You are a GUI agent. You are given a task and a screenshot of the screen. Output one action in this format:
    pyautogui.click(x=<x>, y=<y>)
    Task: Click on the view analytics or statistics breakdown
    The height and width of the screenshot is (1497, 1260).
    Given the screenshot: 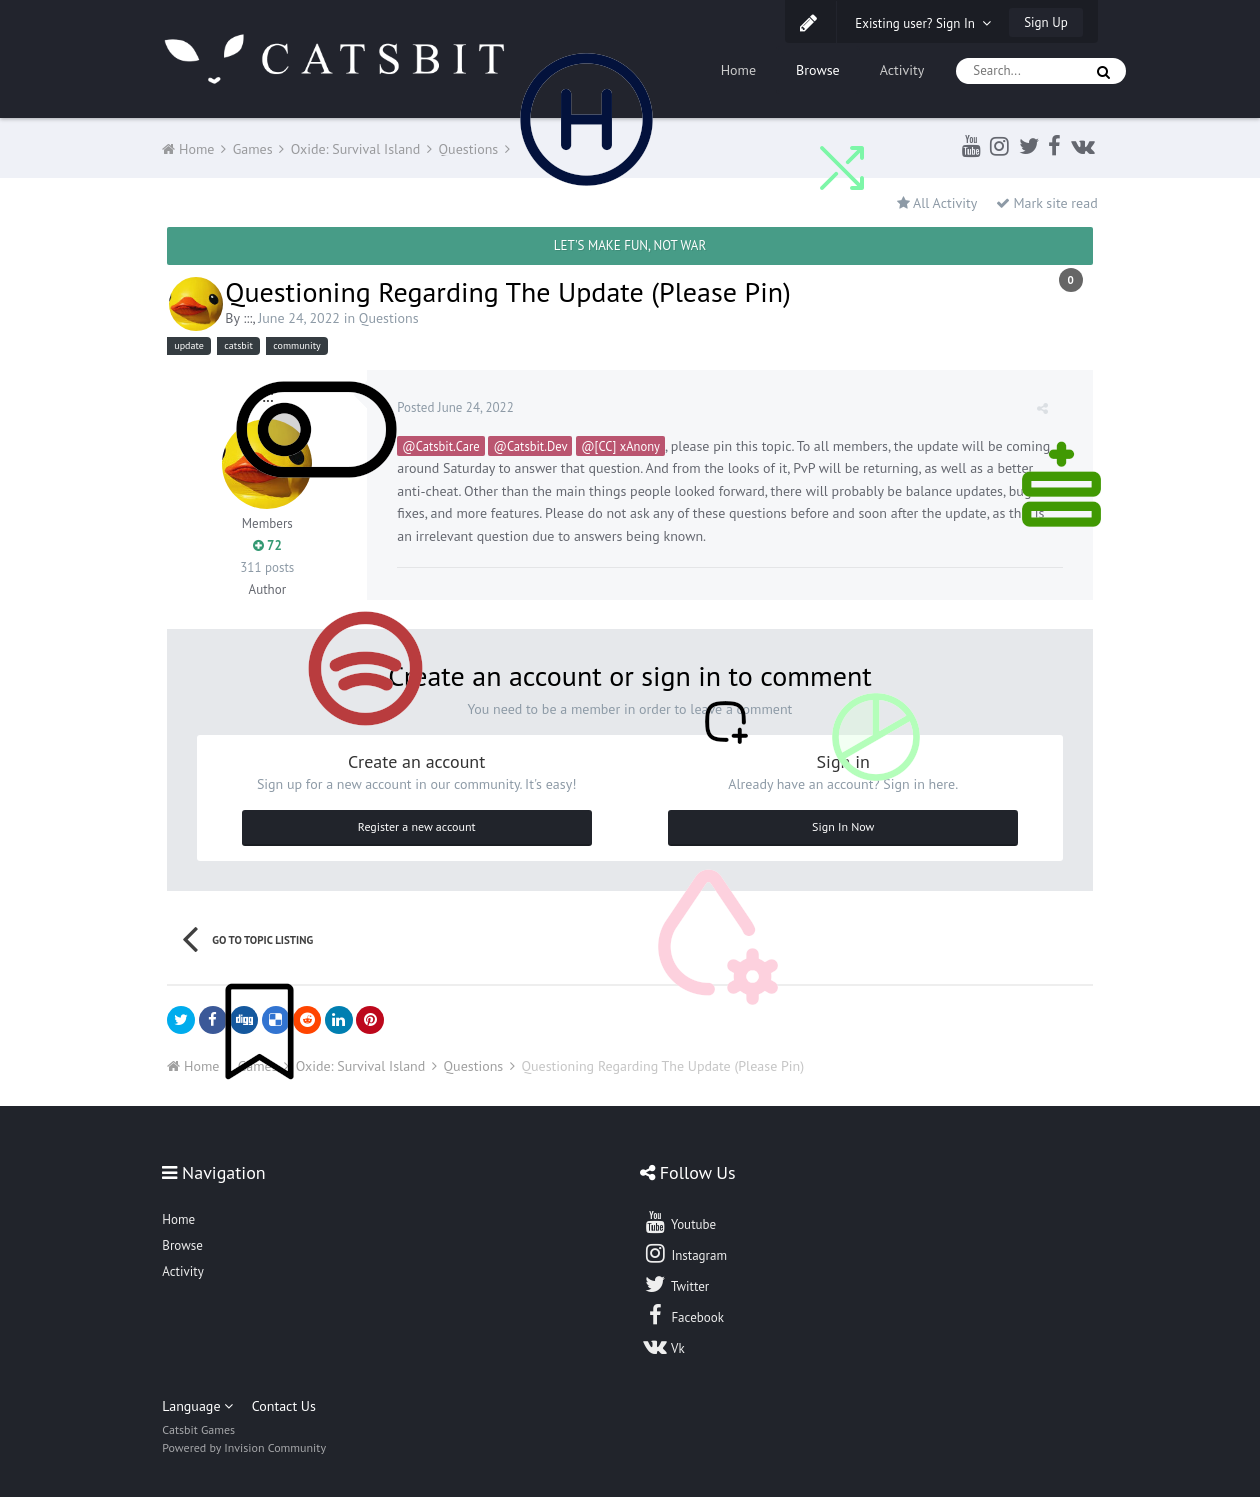 What is the action you would take?
    pyautogui.click(x=876, y=737)
    